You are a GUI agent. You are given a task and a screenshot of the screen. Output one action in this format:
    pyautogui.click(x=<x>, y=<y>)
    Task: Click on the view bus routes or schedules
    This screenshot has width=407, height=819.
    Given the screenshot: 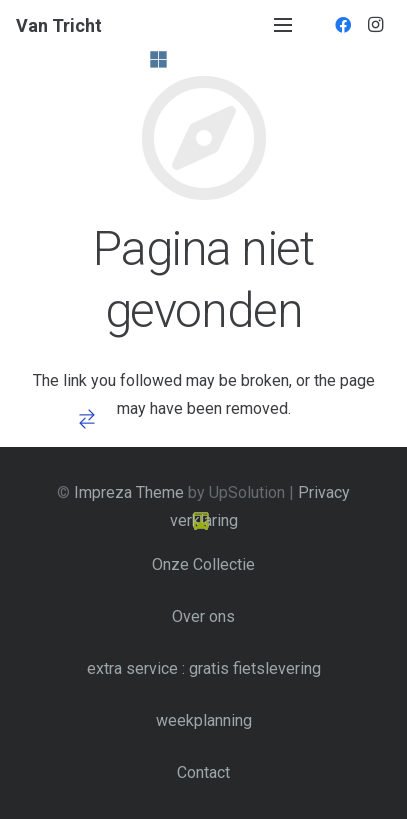 What is the action you would take?
    pyautogui.click(x=201, y=521)
    